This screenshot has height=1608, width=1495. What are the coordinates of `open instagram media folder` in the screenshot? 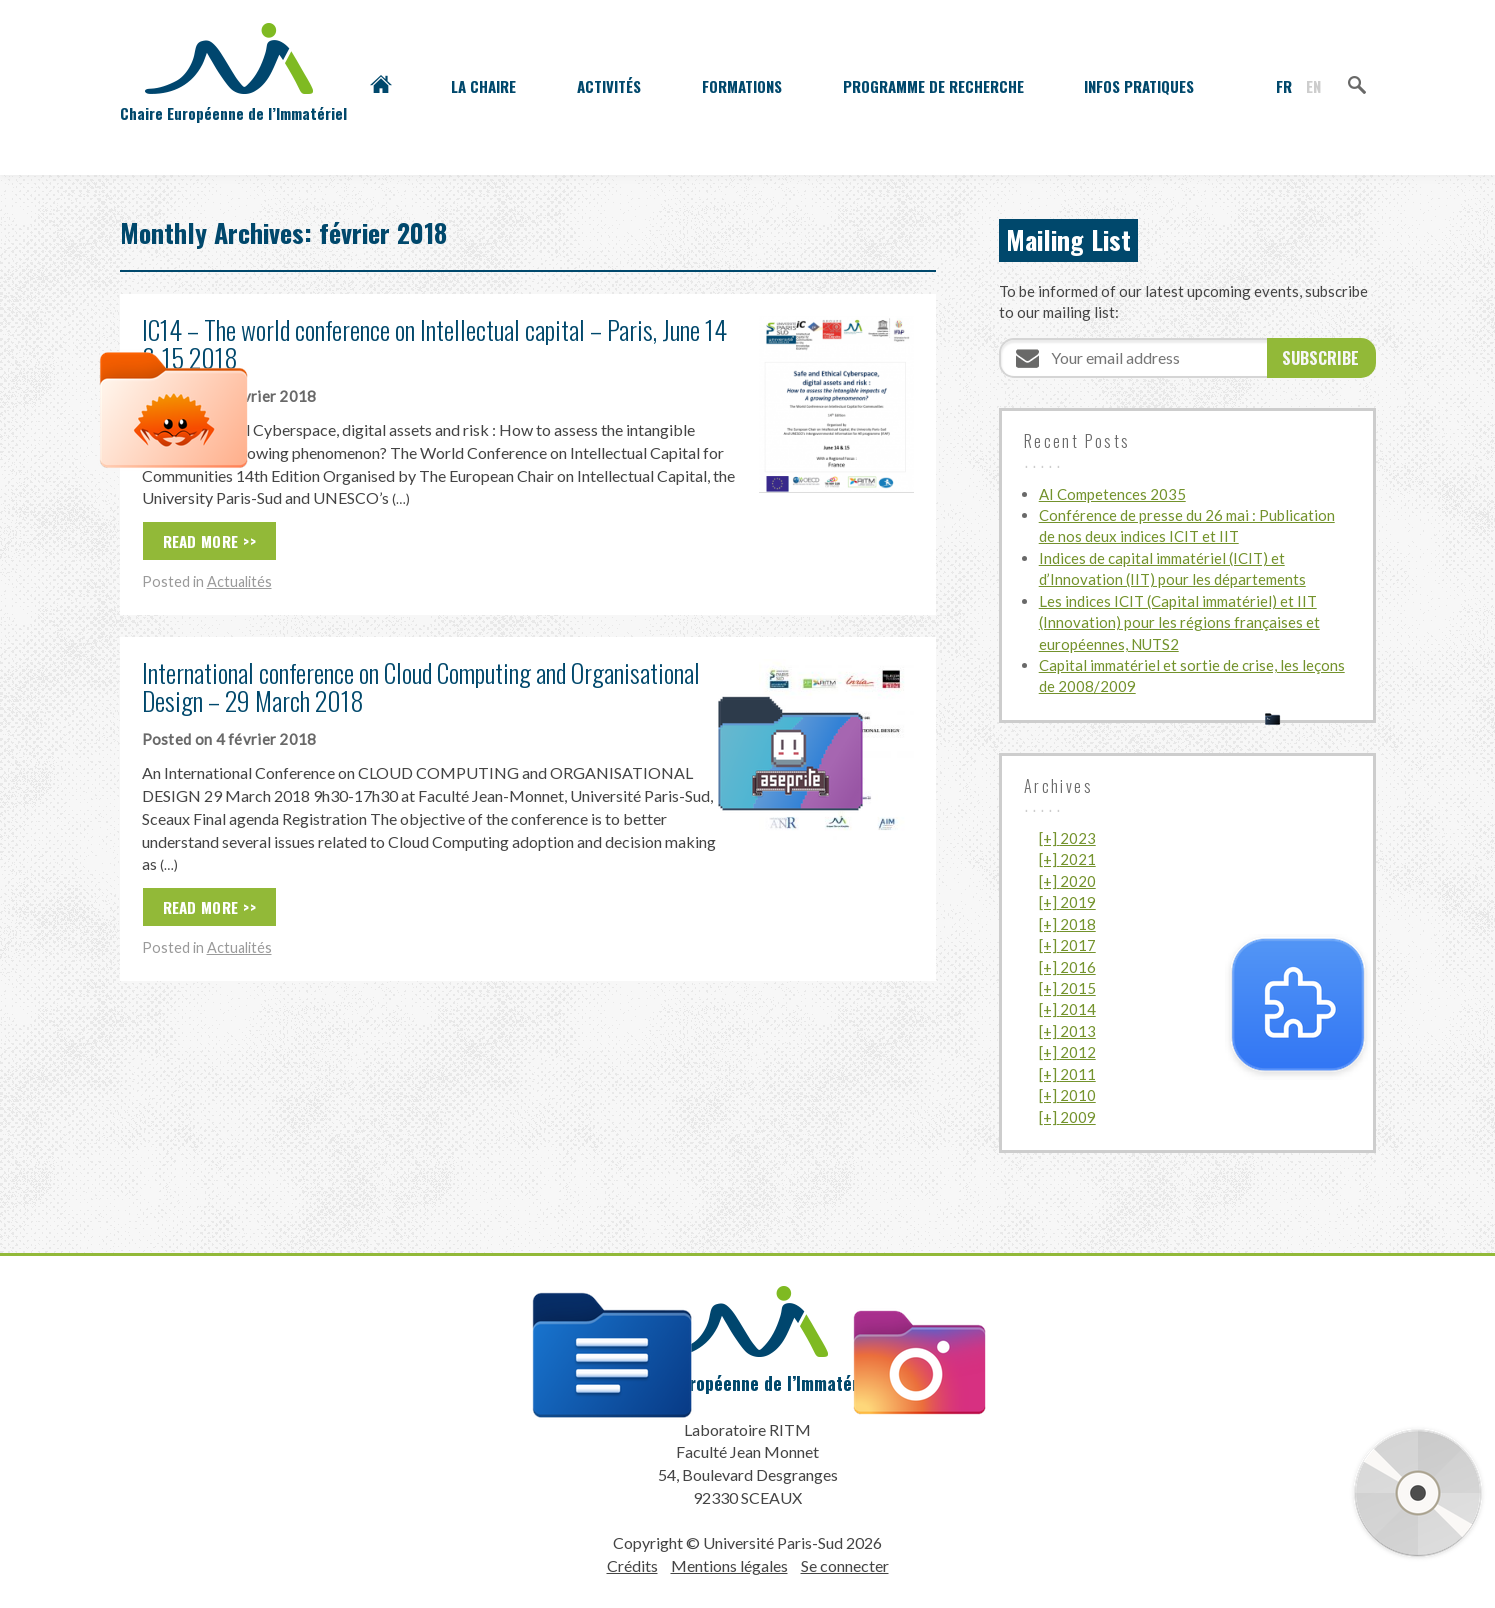 It's located at (919, 1366).